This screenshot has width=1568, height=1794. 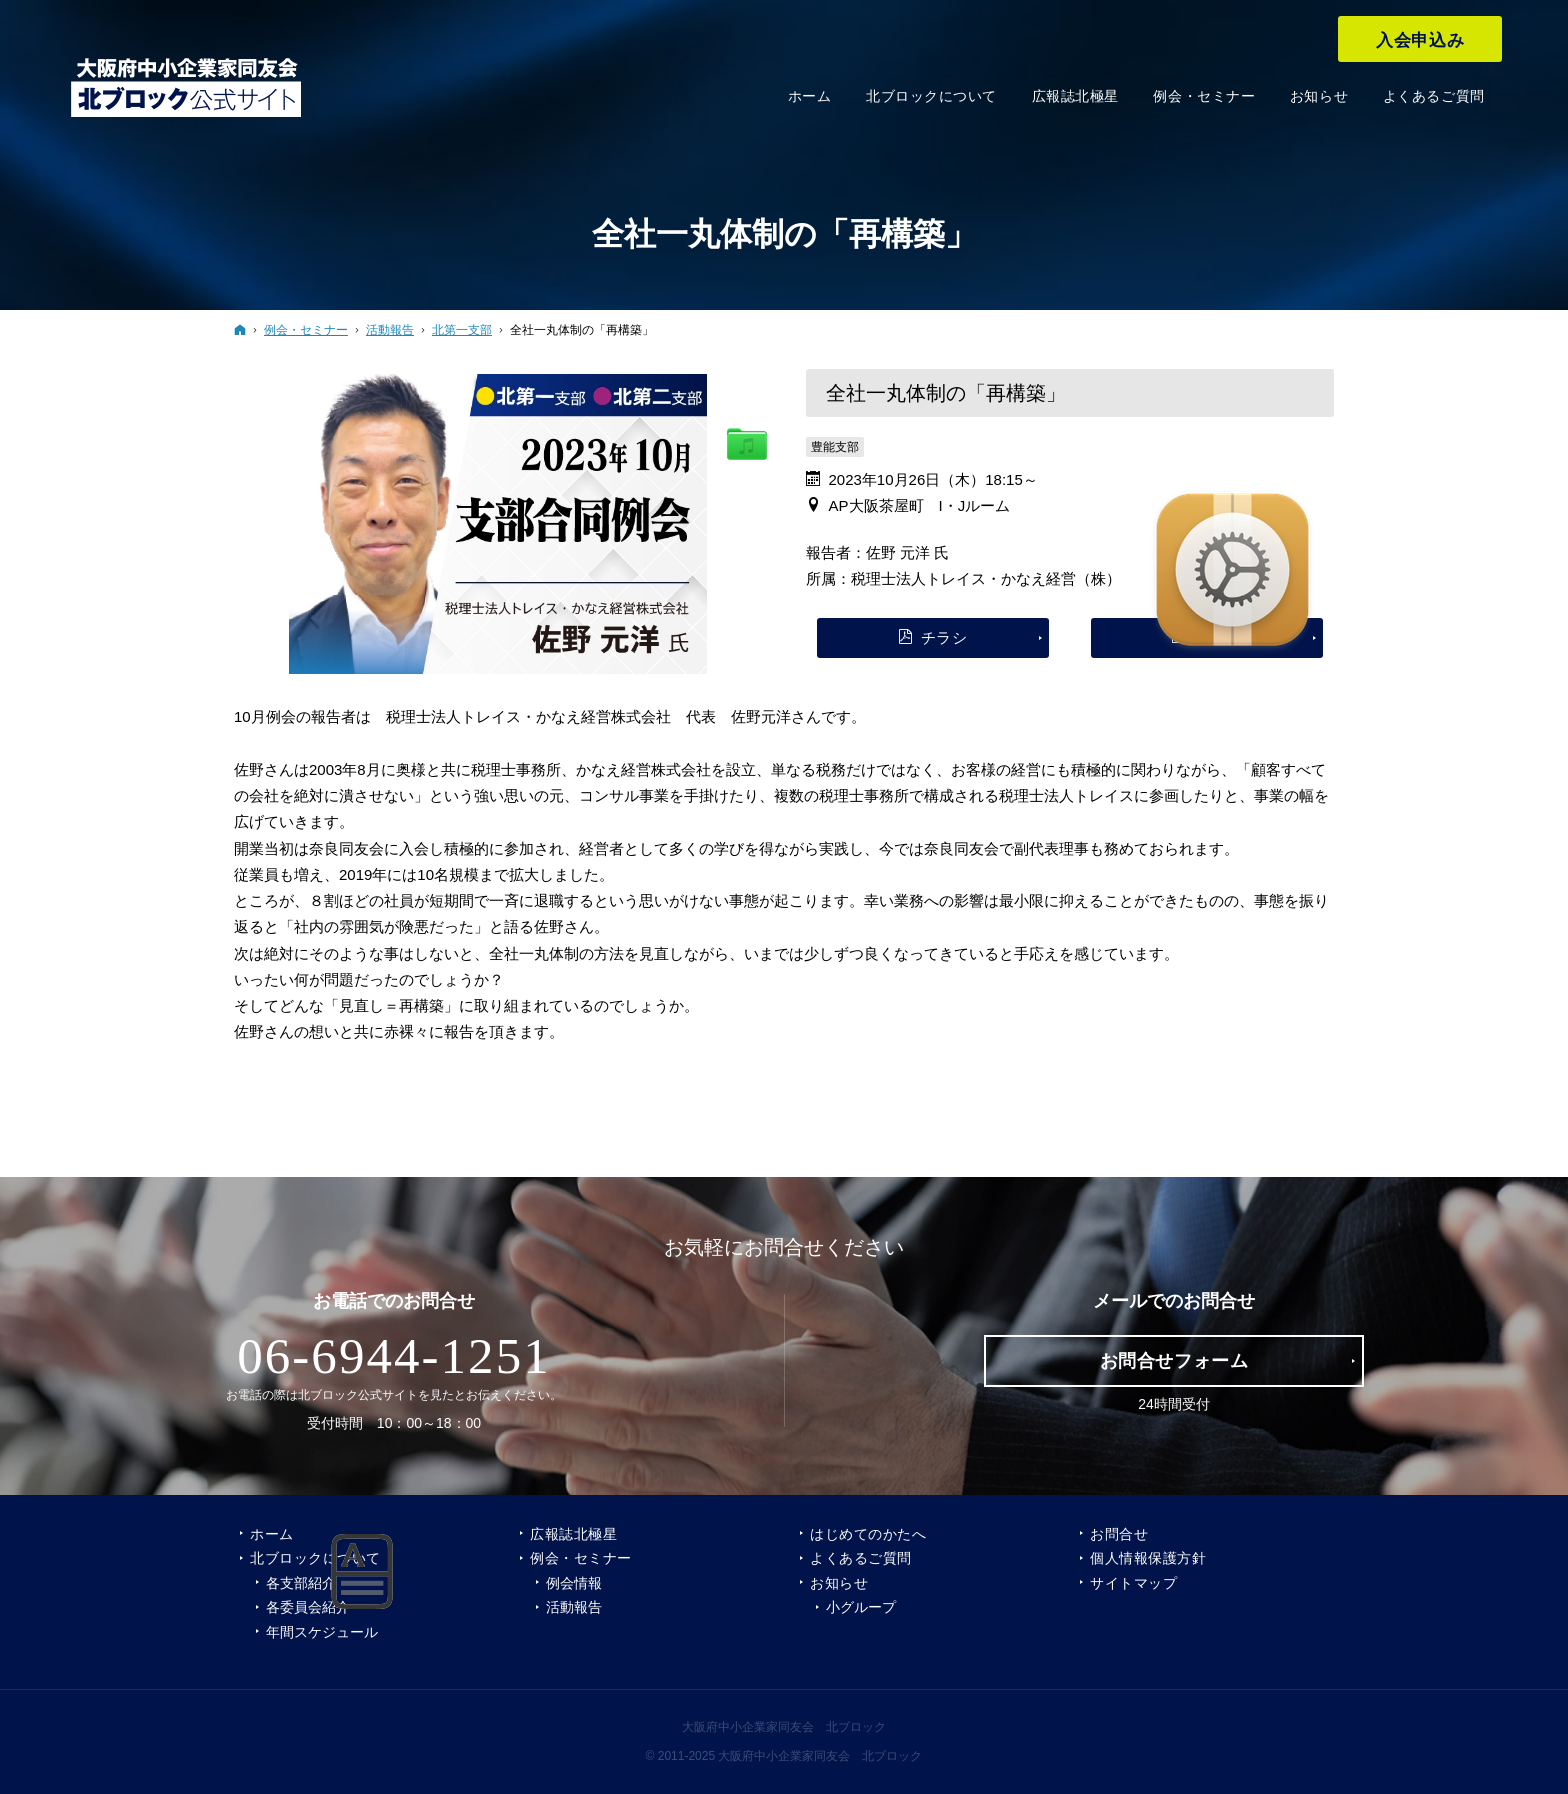 I want to click on scan a document or image, so click(x=364, y=1571).